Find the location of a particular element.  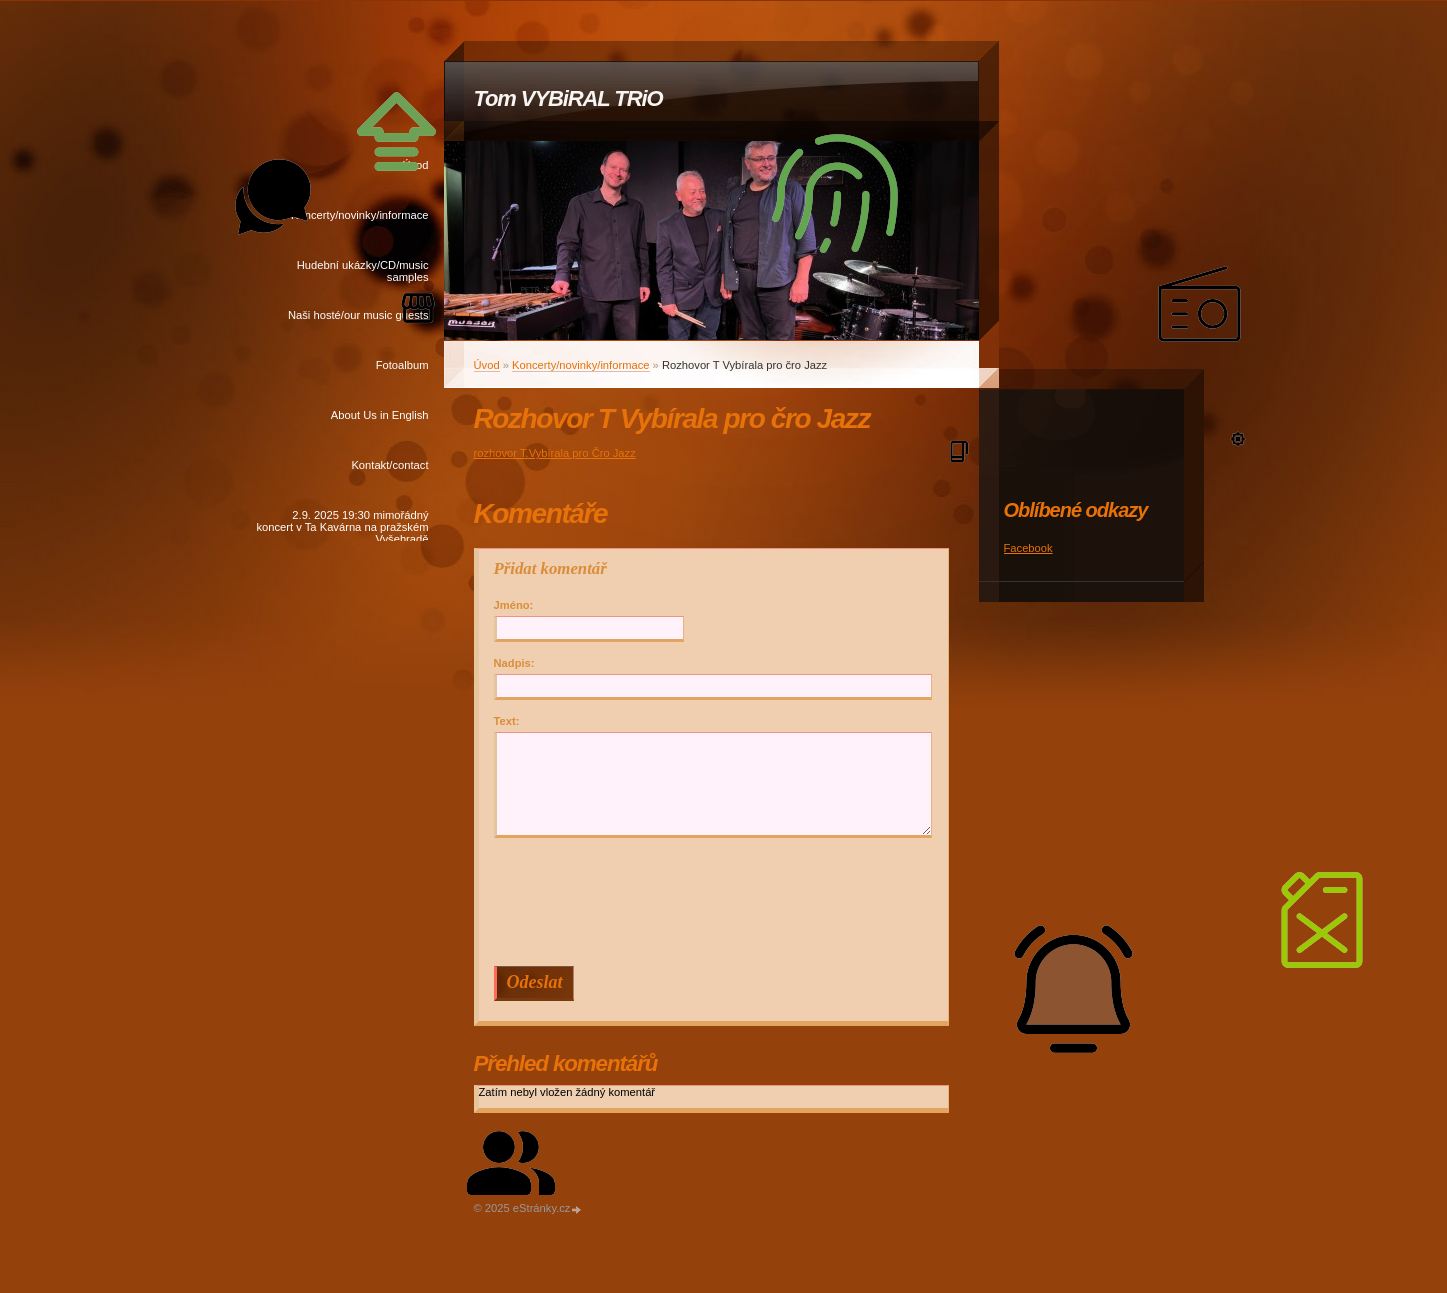

access the marketplace or shop is located at coordinates (418, 308).